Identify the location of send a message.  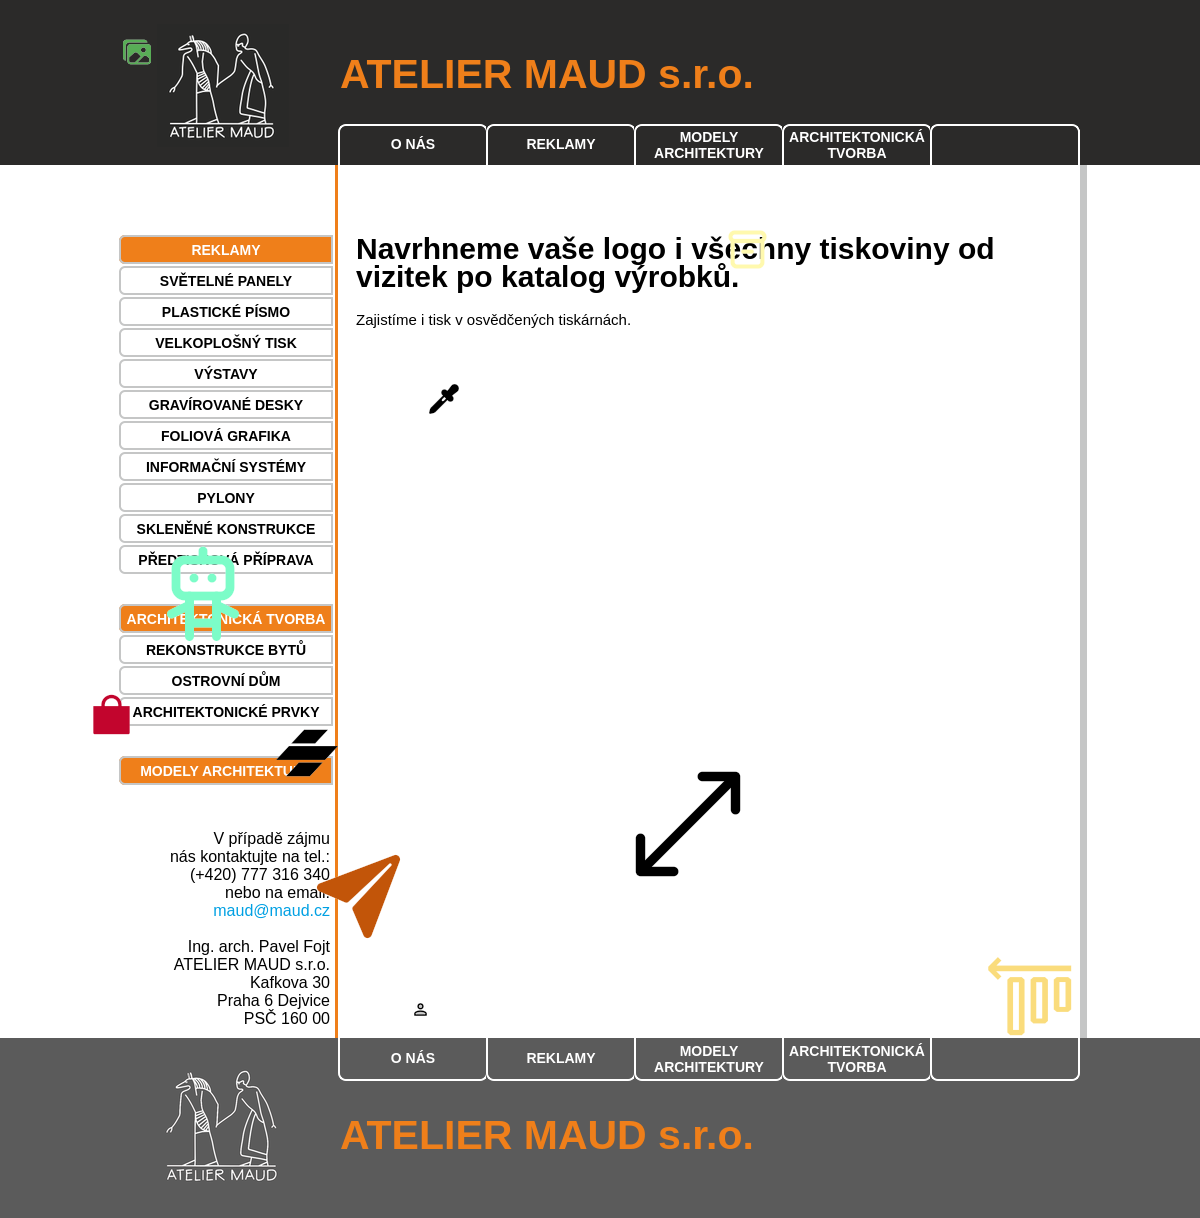
(358, 896).